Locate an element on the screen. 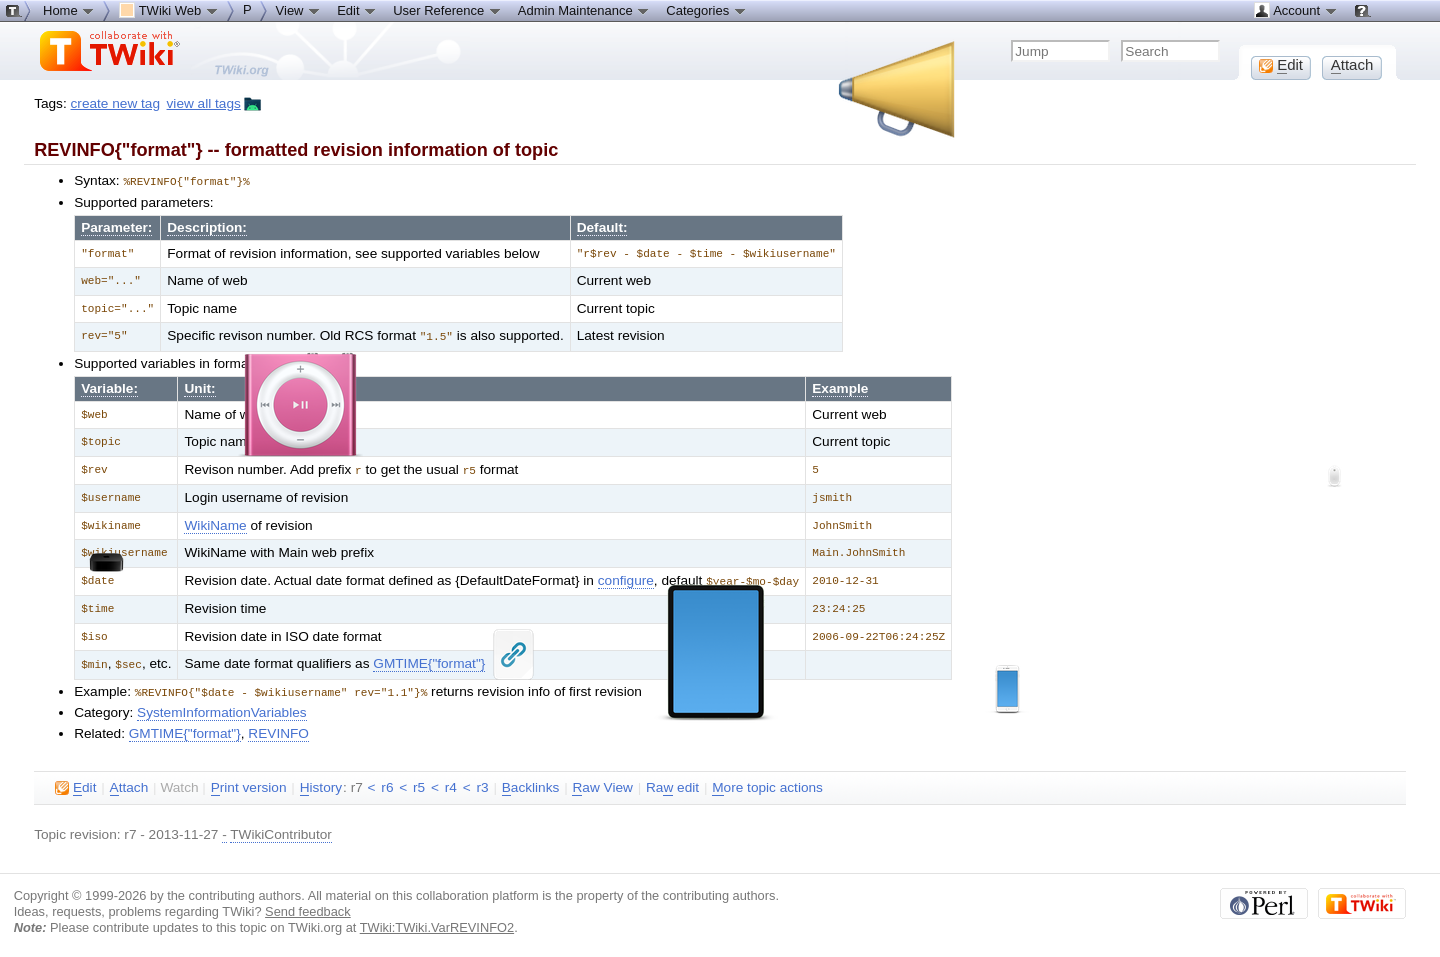 The width and height of the screenshot is (1440, 957). view connected iPhone device is located at coordinates (1007, 689).